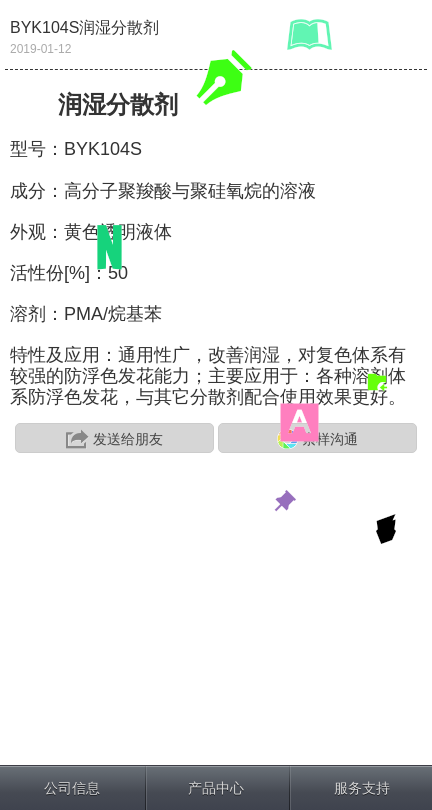 This screenshot has width=432, height=810. What do you see at coordinates (284, 501) in the screenshot?
I see `pin an item to keep it visible` at bounding box center [284, 501].